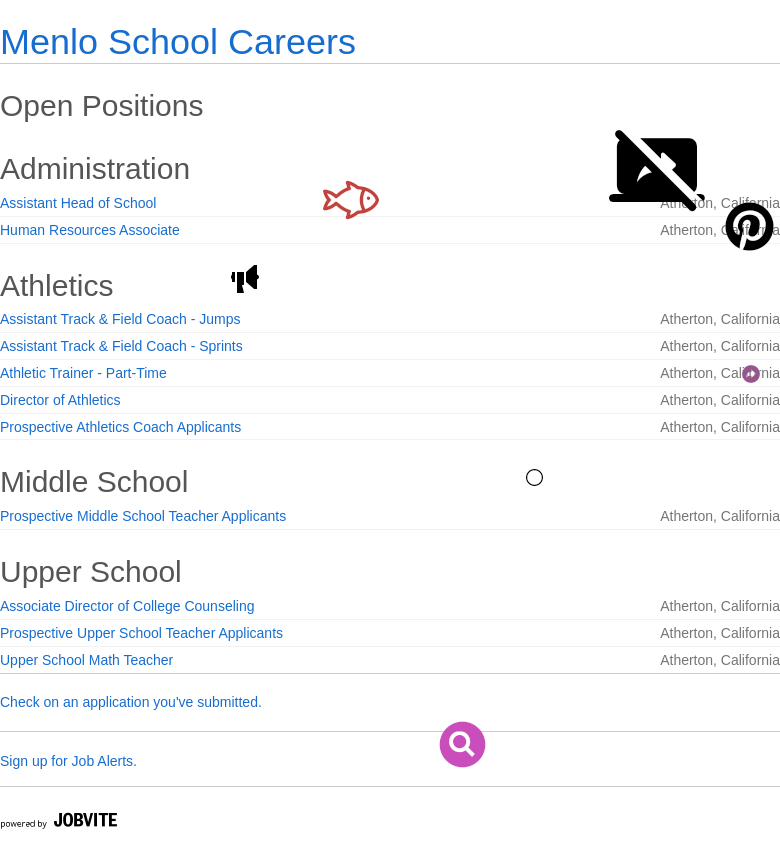  What do you see at coordinates (751, 374) in the screenshot?
I see `forward or share content` at bounding box center [751, 374].